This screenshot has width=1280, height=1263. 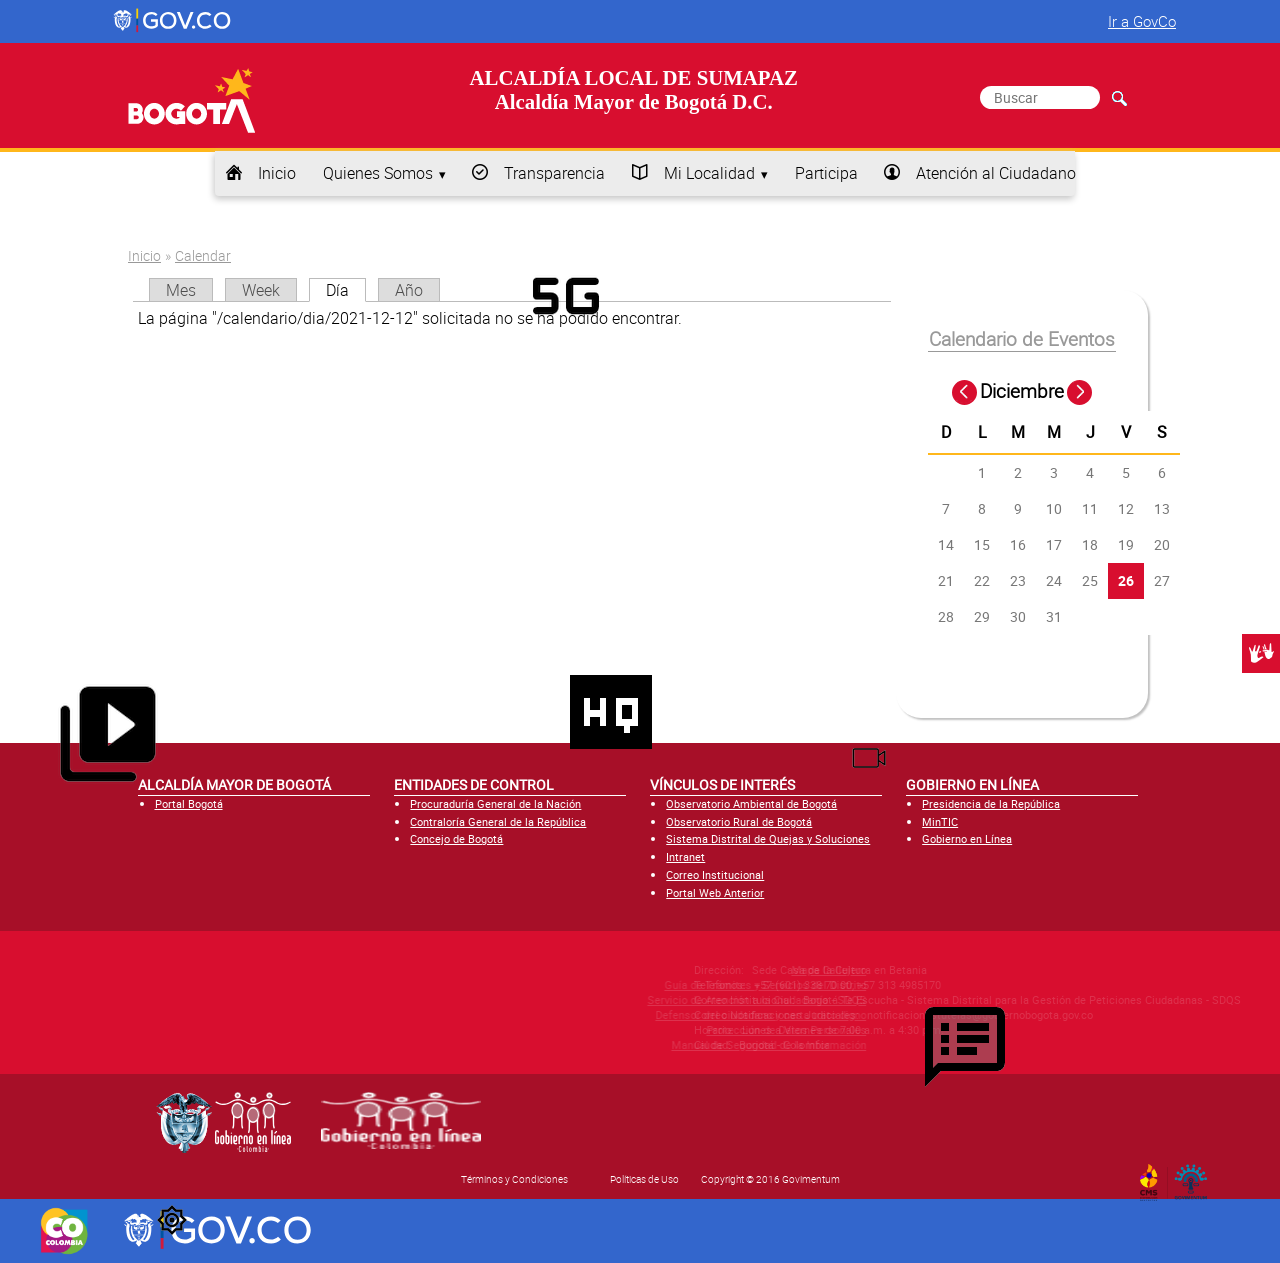 What do you see at coordinates (611, 712) in the screenshot?
I see `switch to high quality playback` at bounding box center [611, 712].